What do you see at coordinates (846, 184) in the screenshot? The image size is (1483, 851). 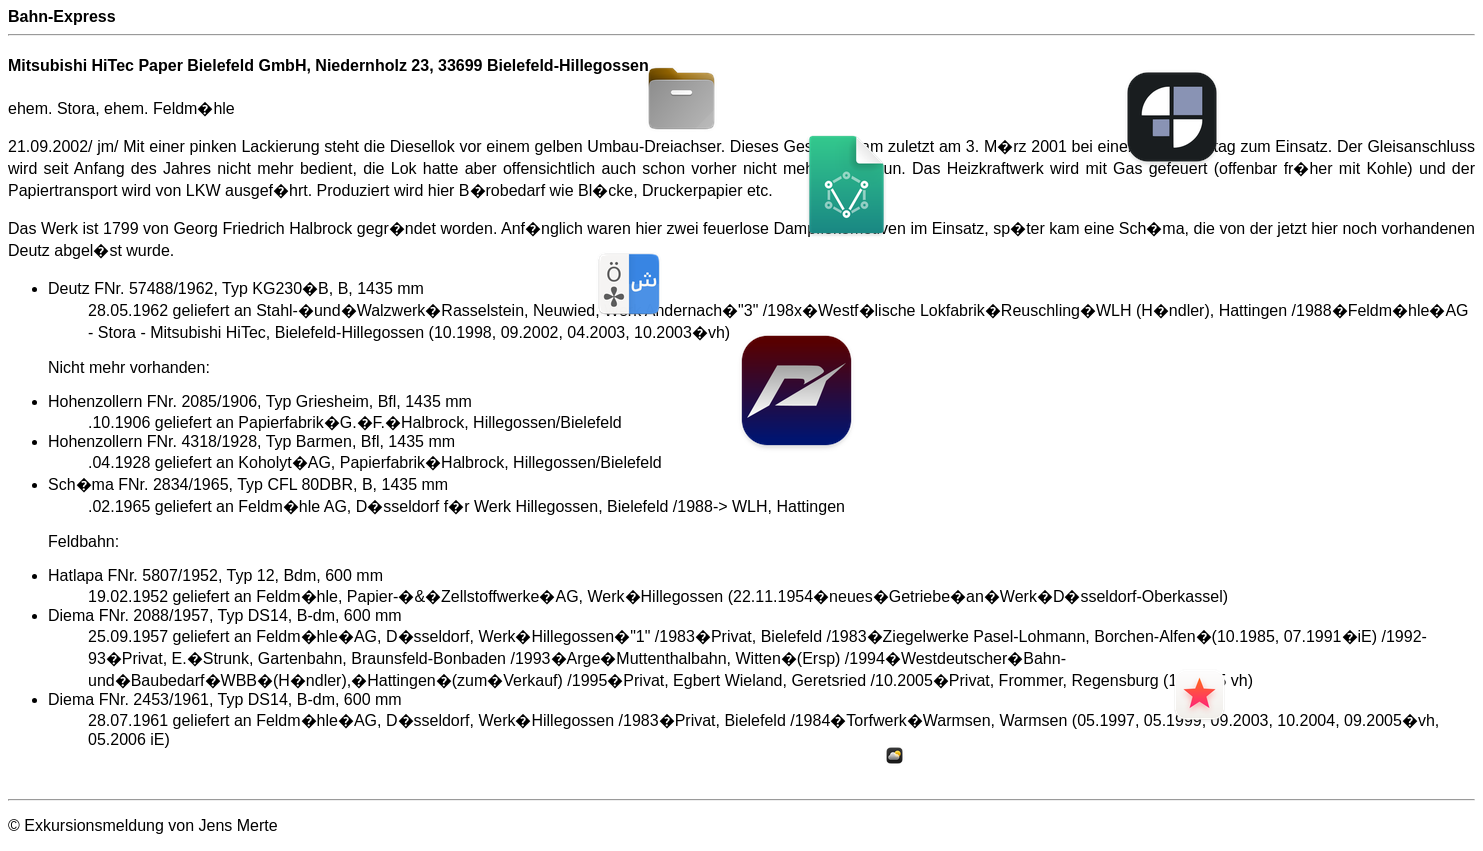 I see `a vector graphics file` at bounding box center [846, 184].